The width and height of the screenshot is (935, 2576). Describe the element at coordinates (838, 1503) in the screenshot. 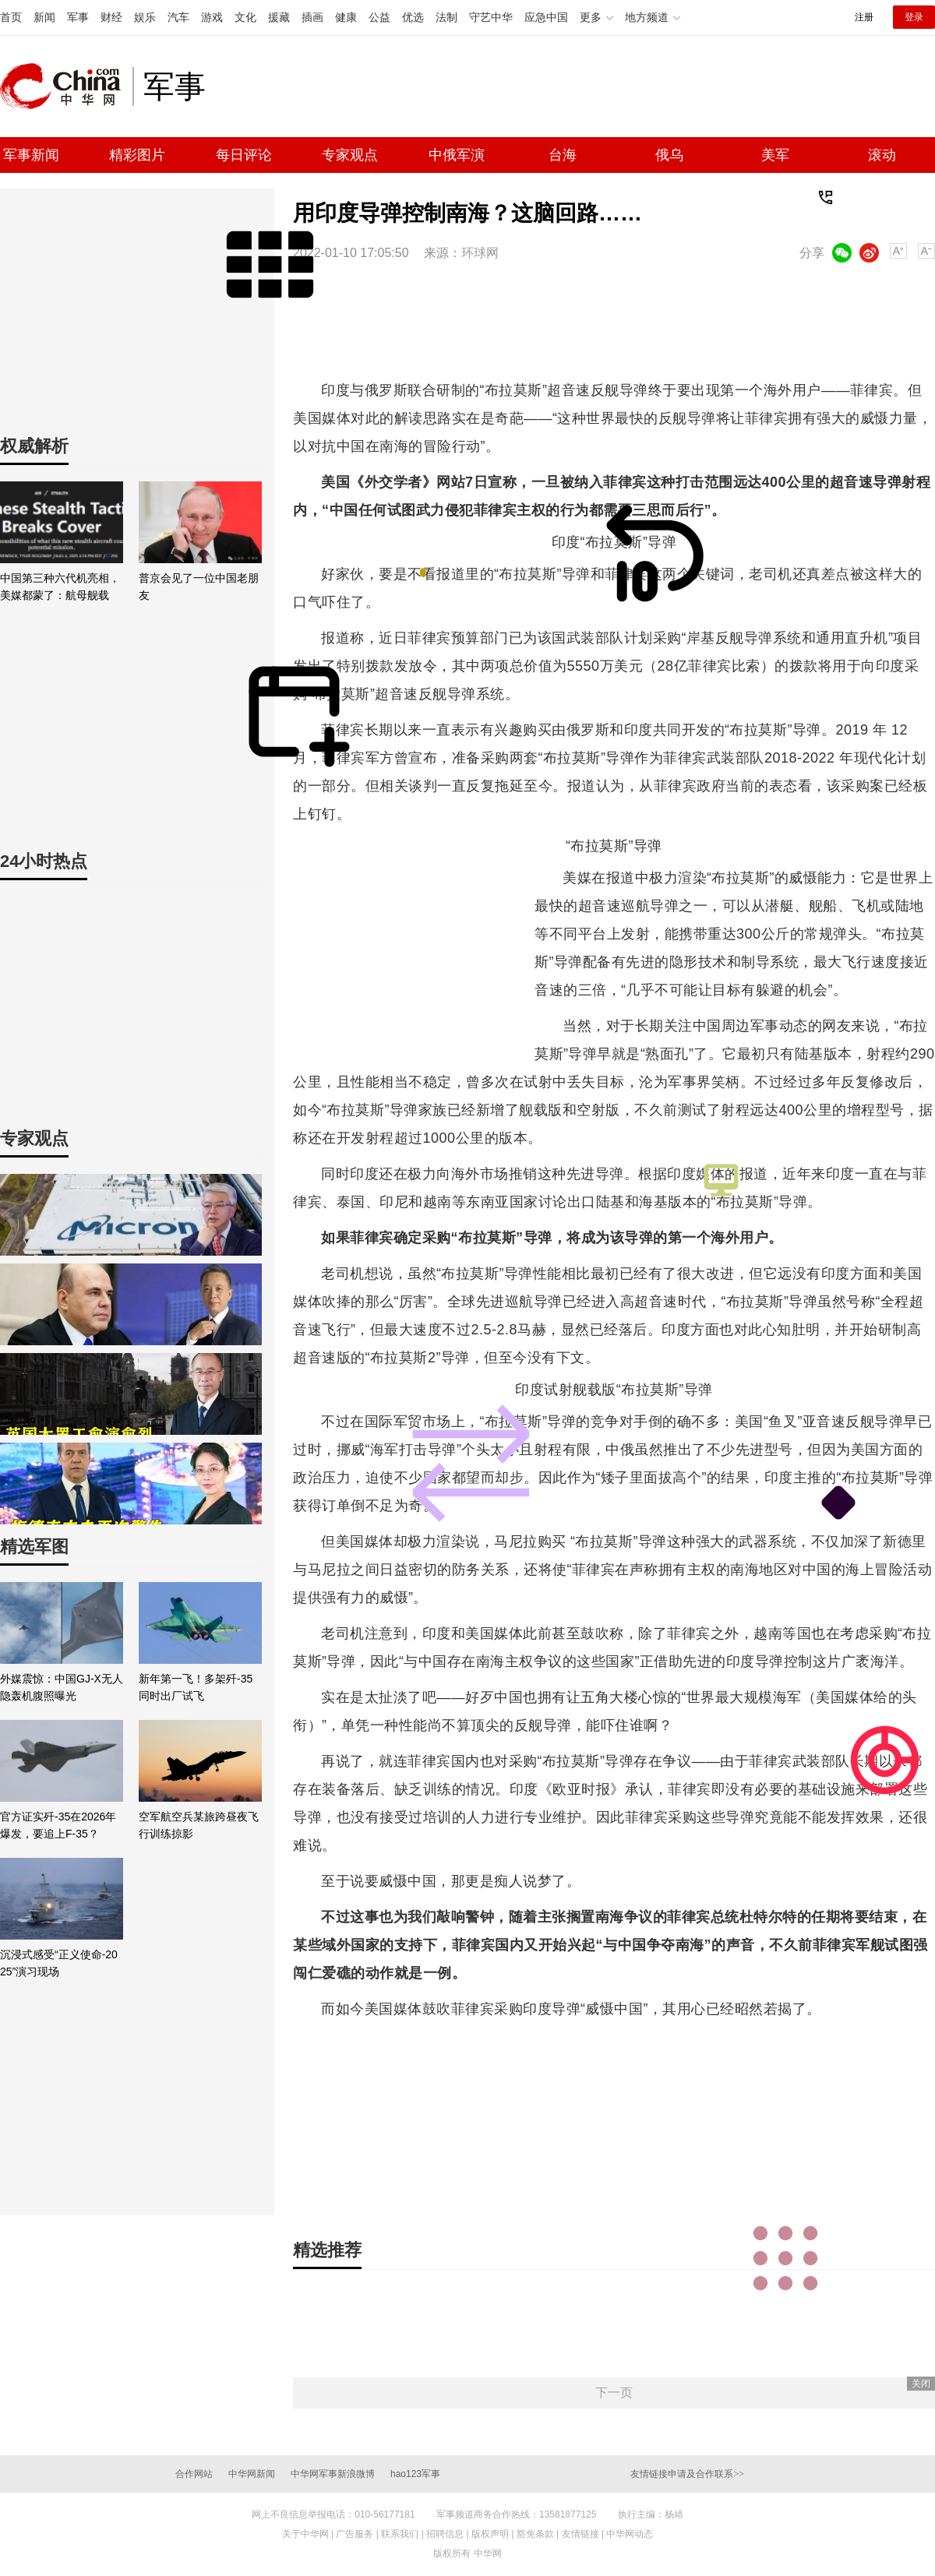

I see `indicates a diamond or rotated square marker` at that location.